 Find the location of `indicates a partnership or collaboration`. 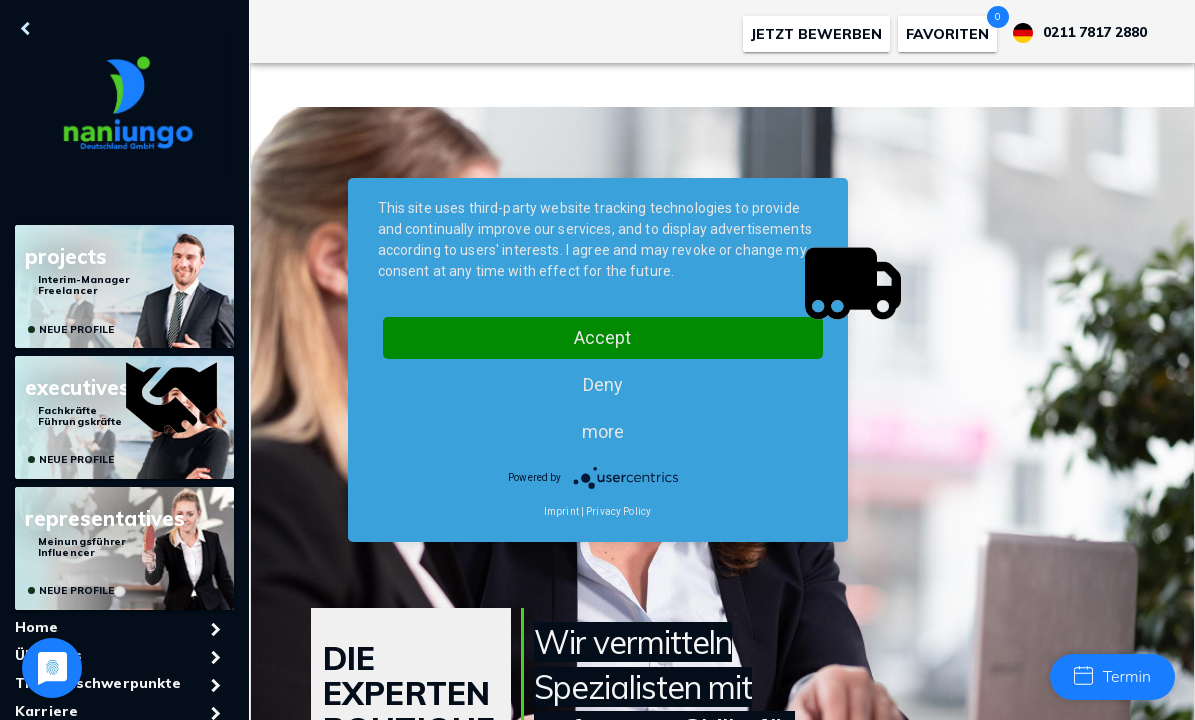

indicates a partnership or collaboration is located at coordinates (171, 397).